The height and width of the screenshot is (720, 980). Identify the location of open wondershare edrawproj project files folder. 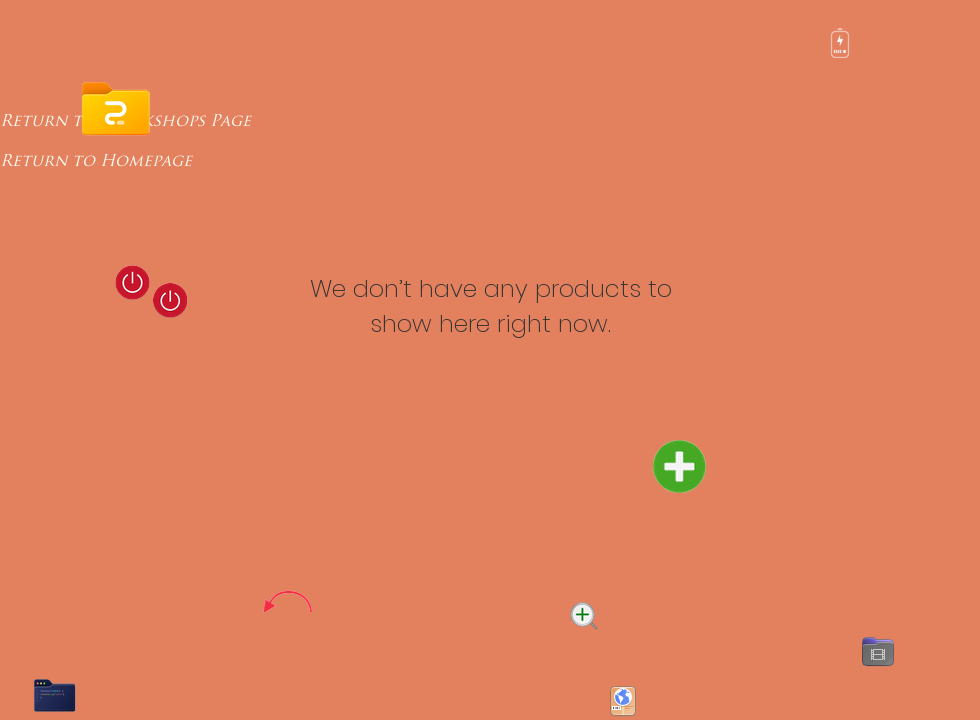
(115, 110).